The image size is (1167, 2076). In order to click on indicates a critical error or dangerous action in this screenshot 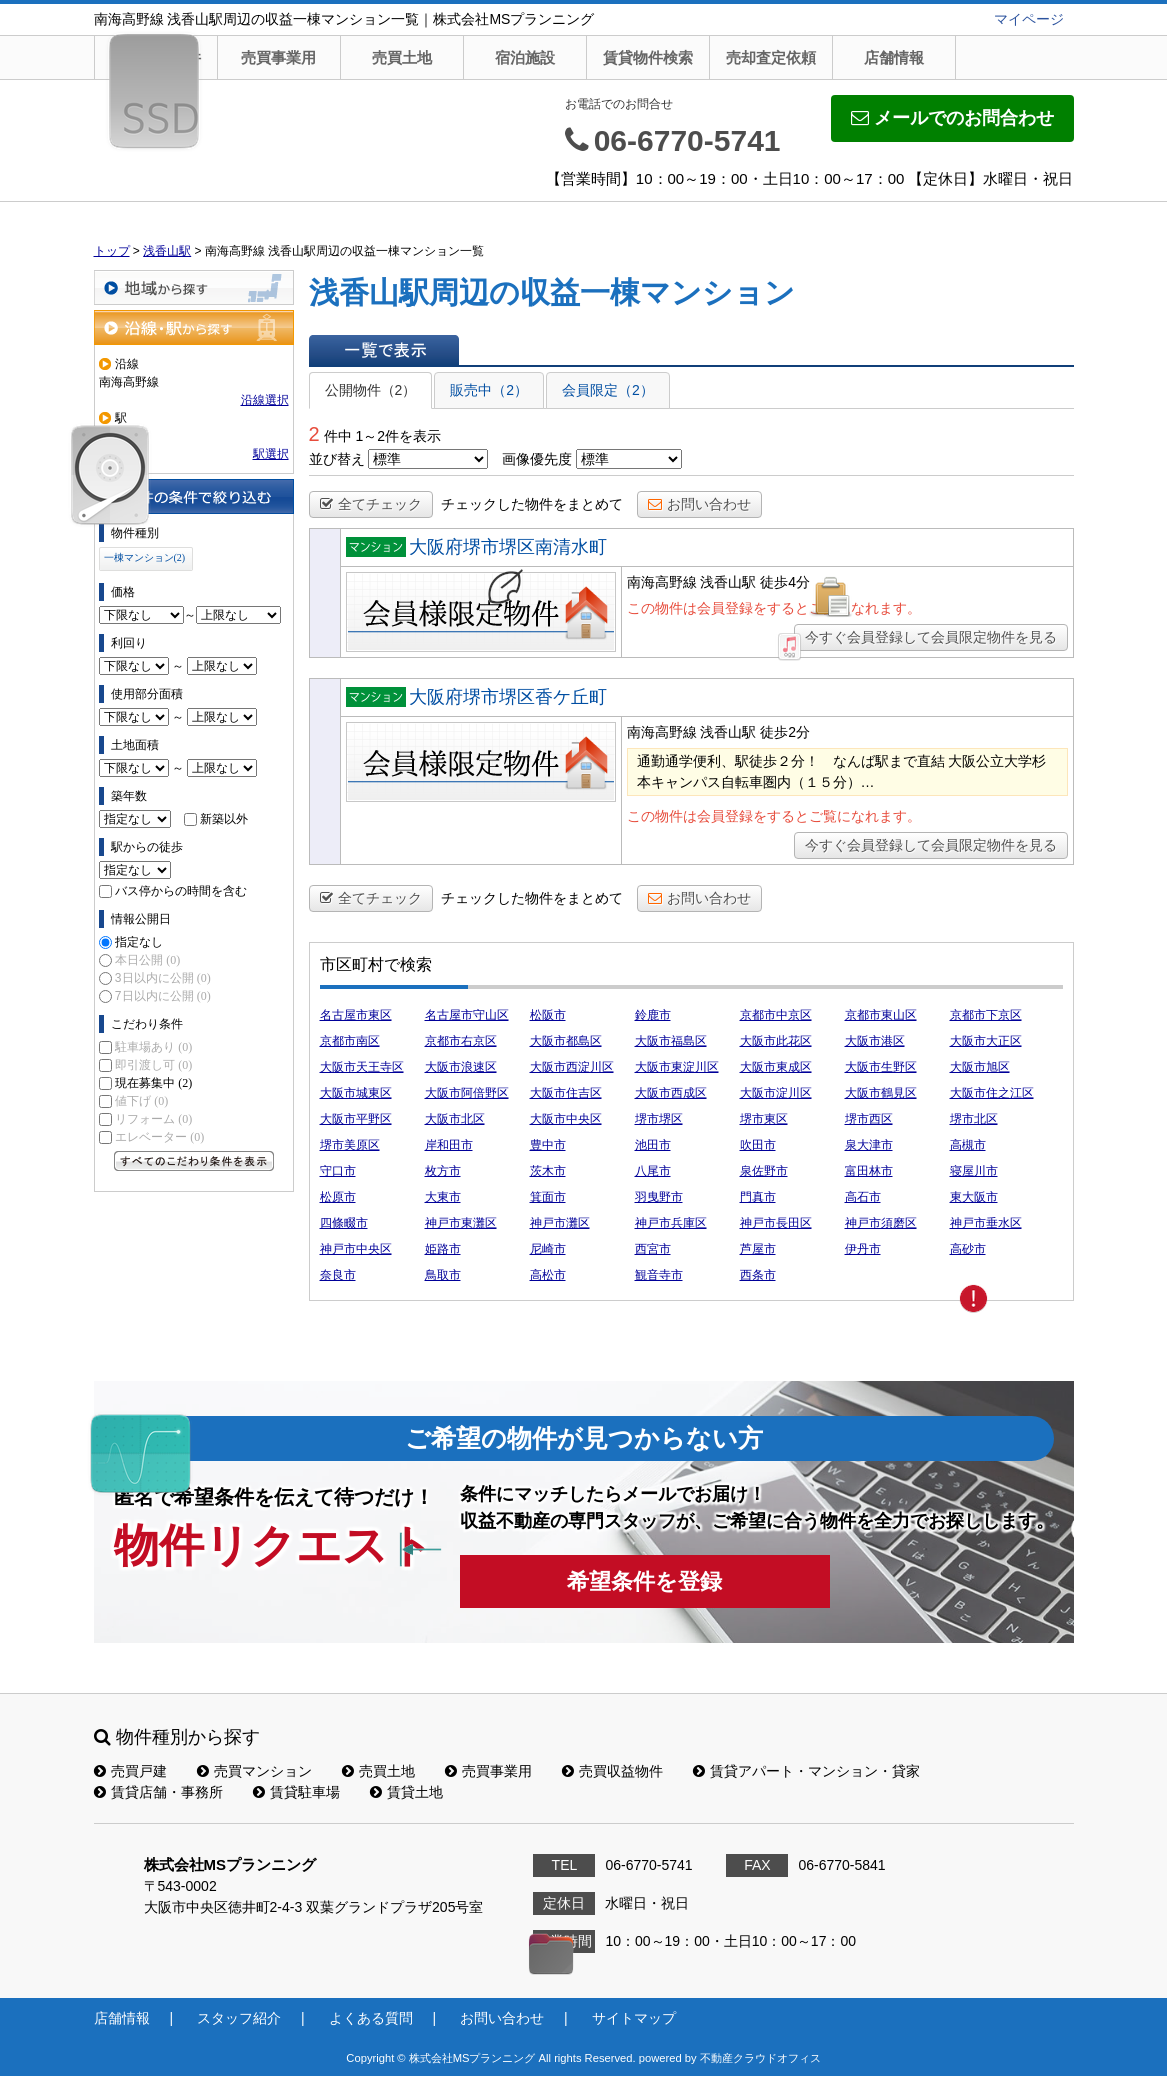, I will do `click(973, 1298)`.